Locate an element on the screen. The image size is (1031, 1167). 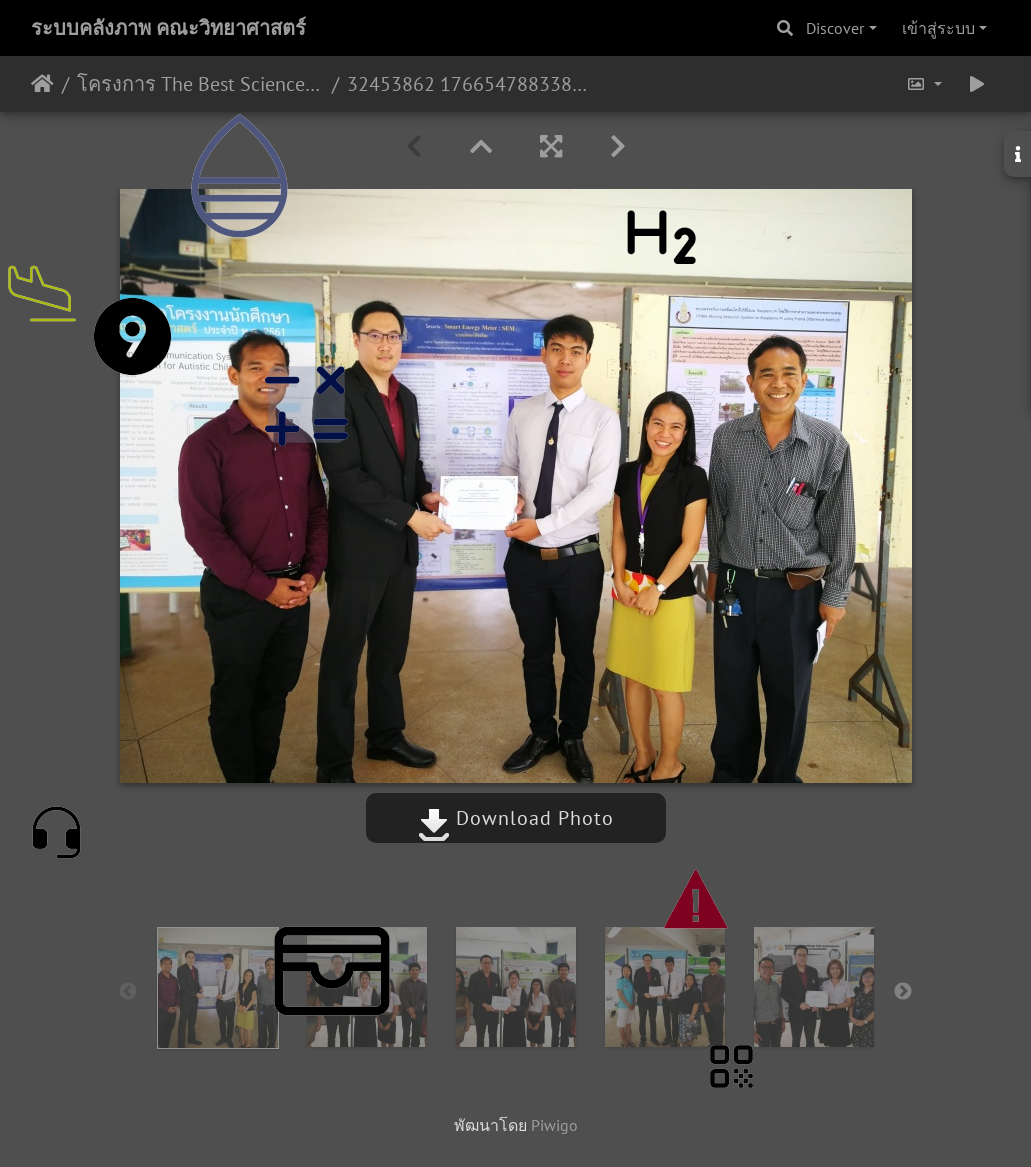
adjust fill level or capacity is located at coordinates (239, 180).